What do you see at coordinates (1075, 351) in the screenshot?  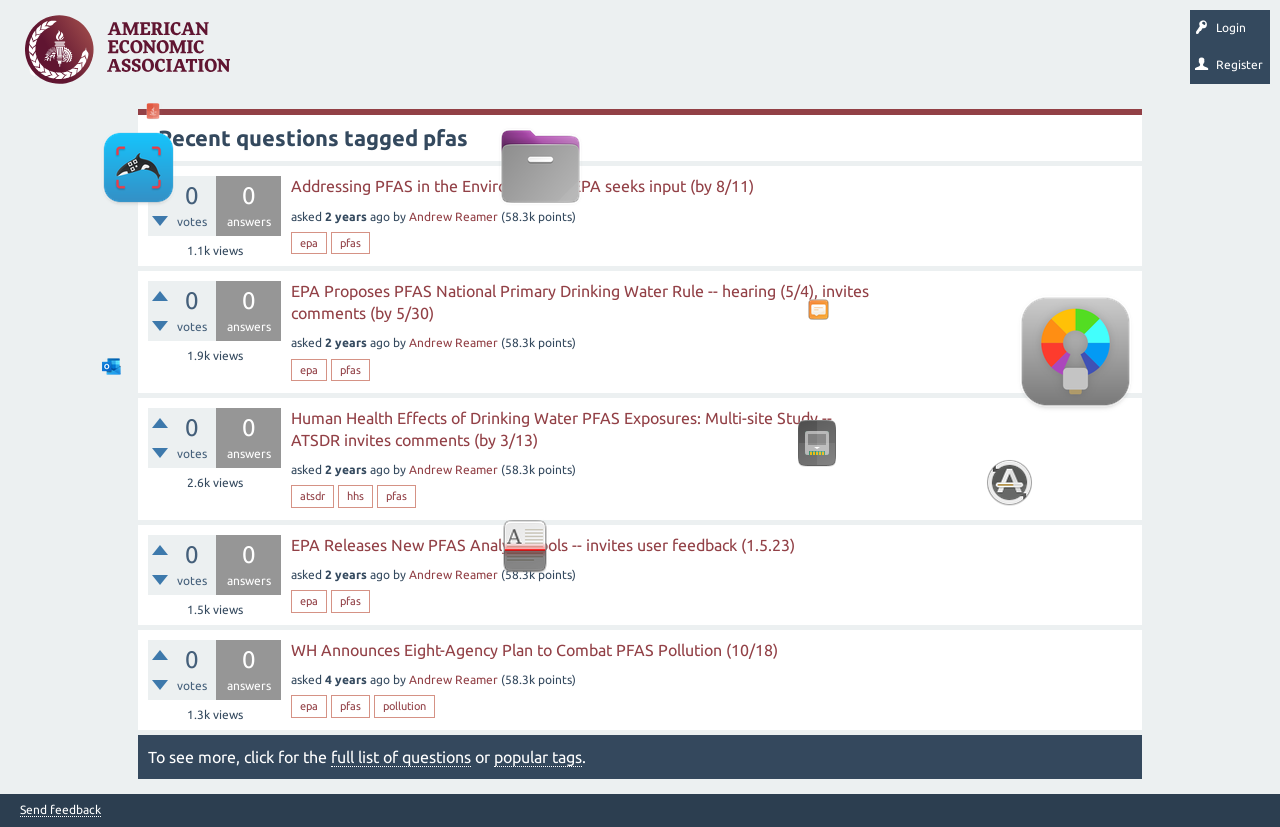 I see `open OpenRGB lighting control application` at bounding box center [1075, 351].